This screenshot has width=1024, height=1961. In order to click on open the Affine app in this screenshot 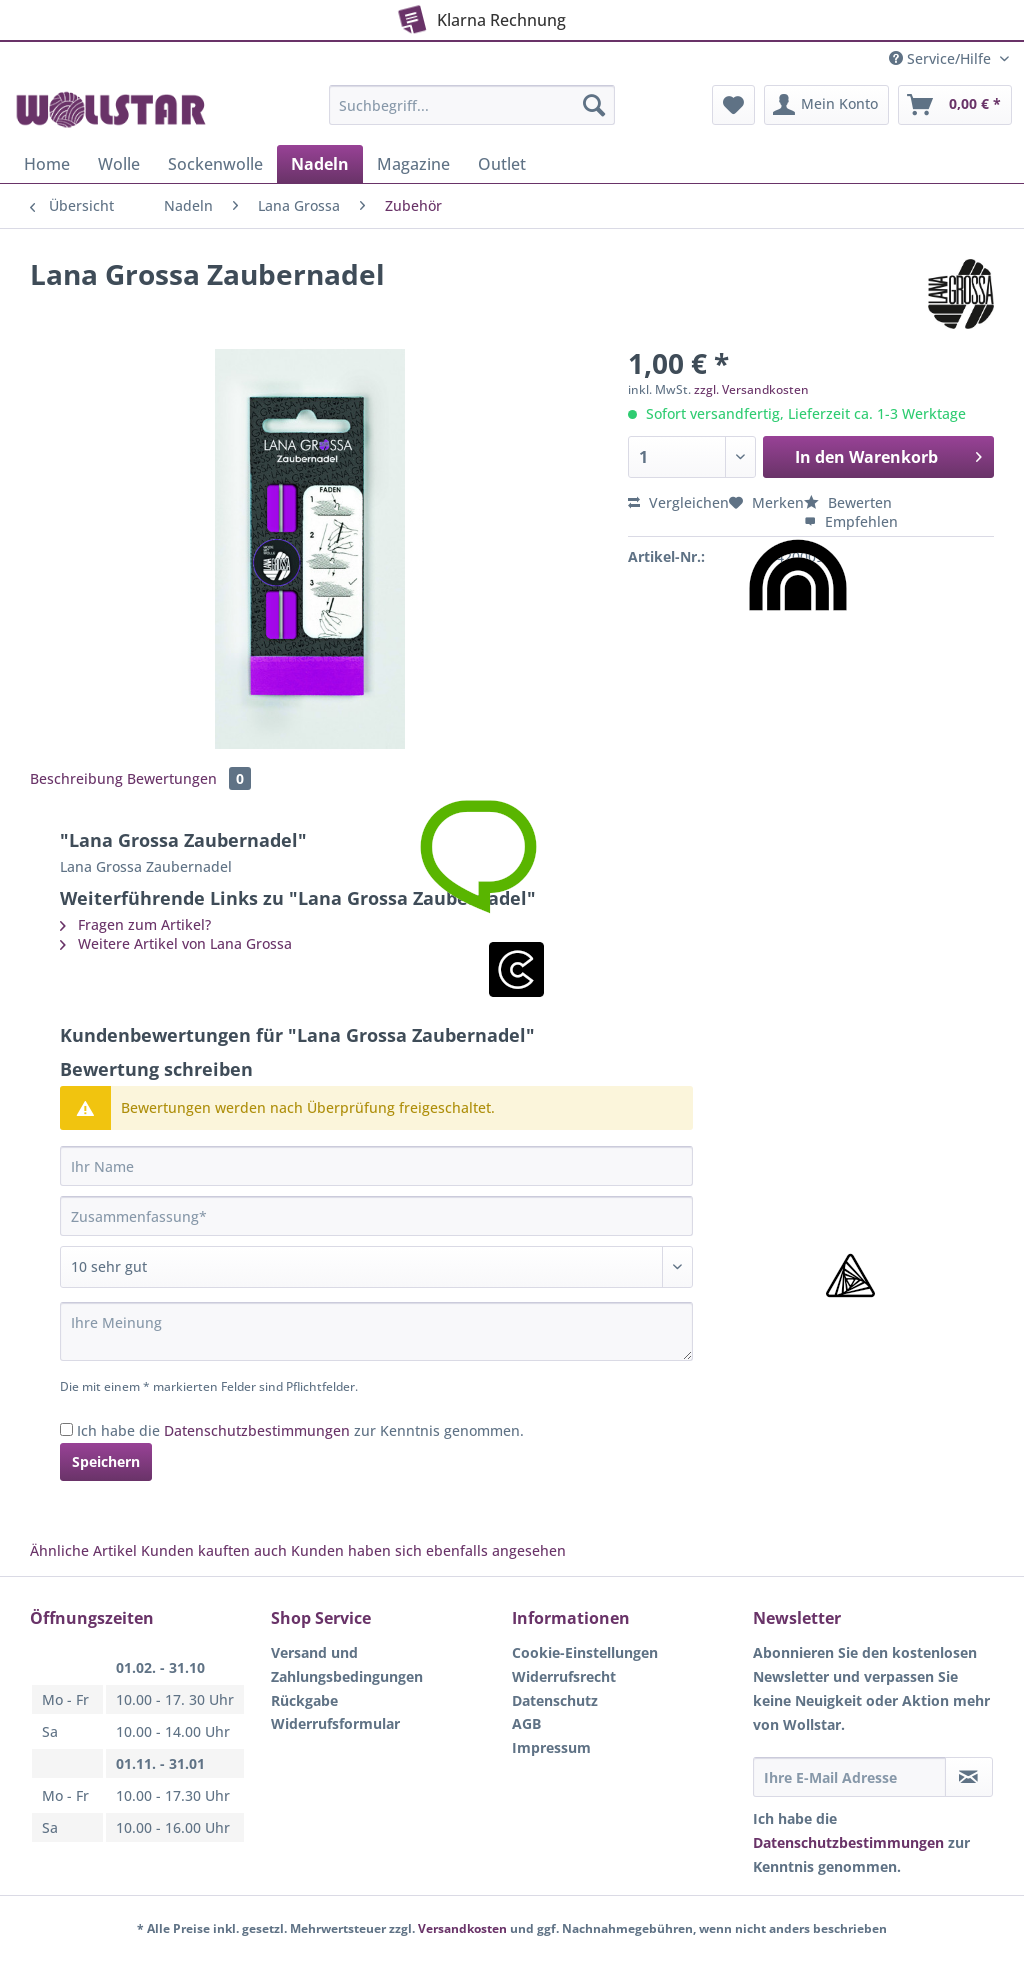, I will do `click(850, 1275)`.